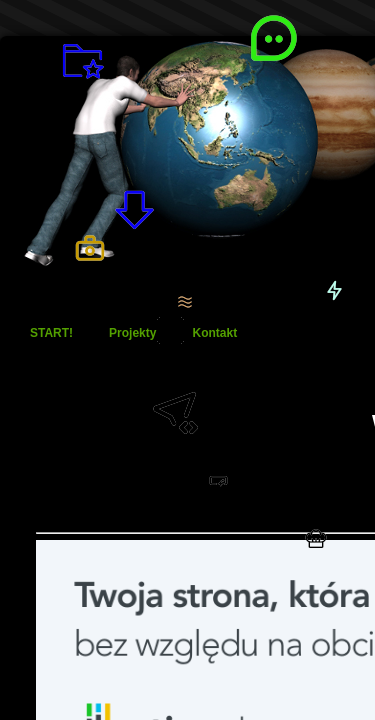 The image size is (375, 720). I want to click on add a smart action or automated button, so click(218, 480).